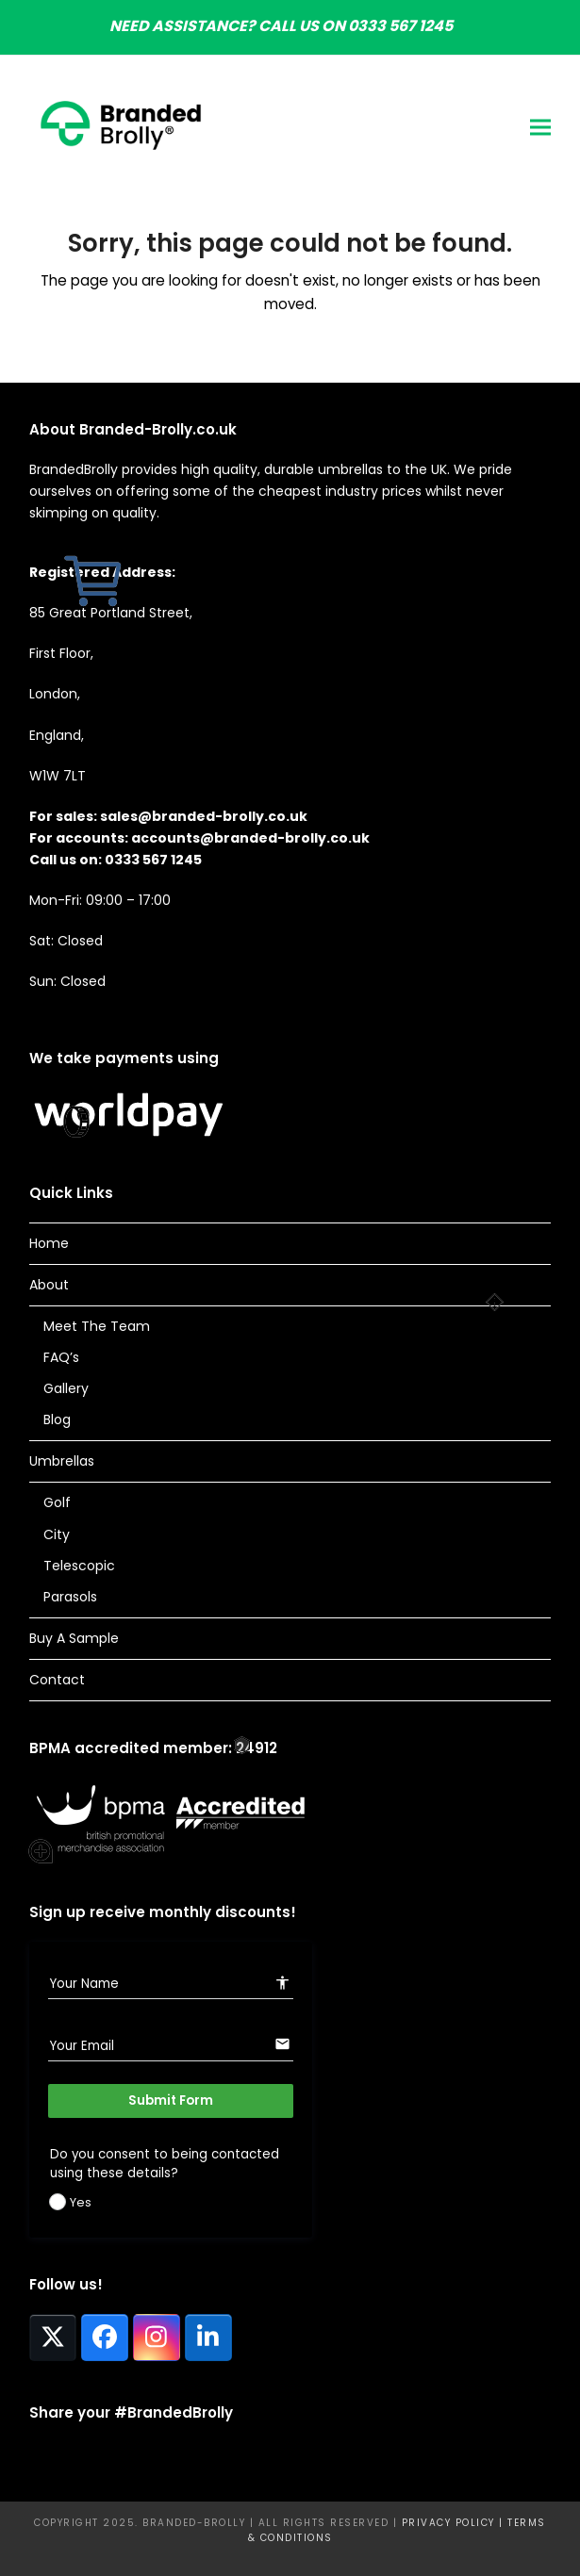  Describe the element at coordinates (76, 1122) in the screenshot. I see `view account balance or currency` at that location.